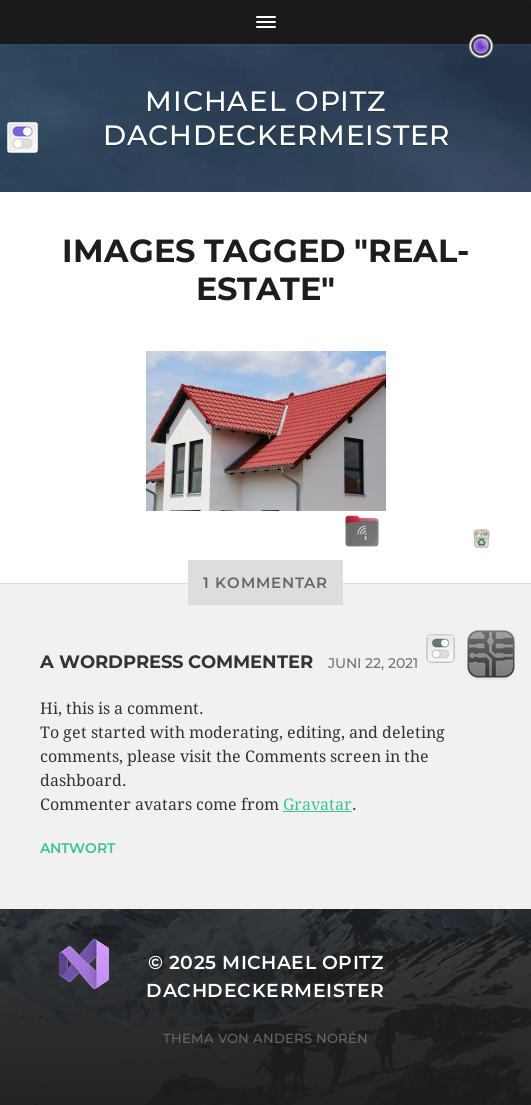  Describe the element at coordinates (491, 654) in the screenshot. I see `open gerbview application for viewing gerber files` at that location.